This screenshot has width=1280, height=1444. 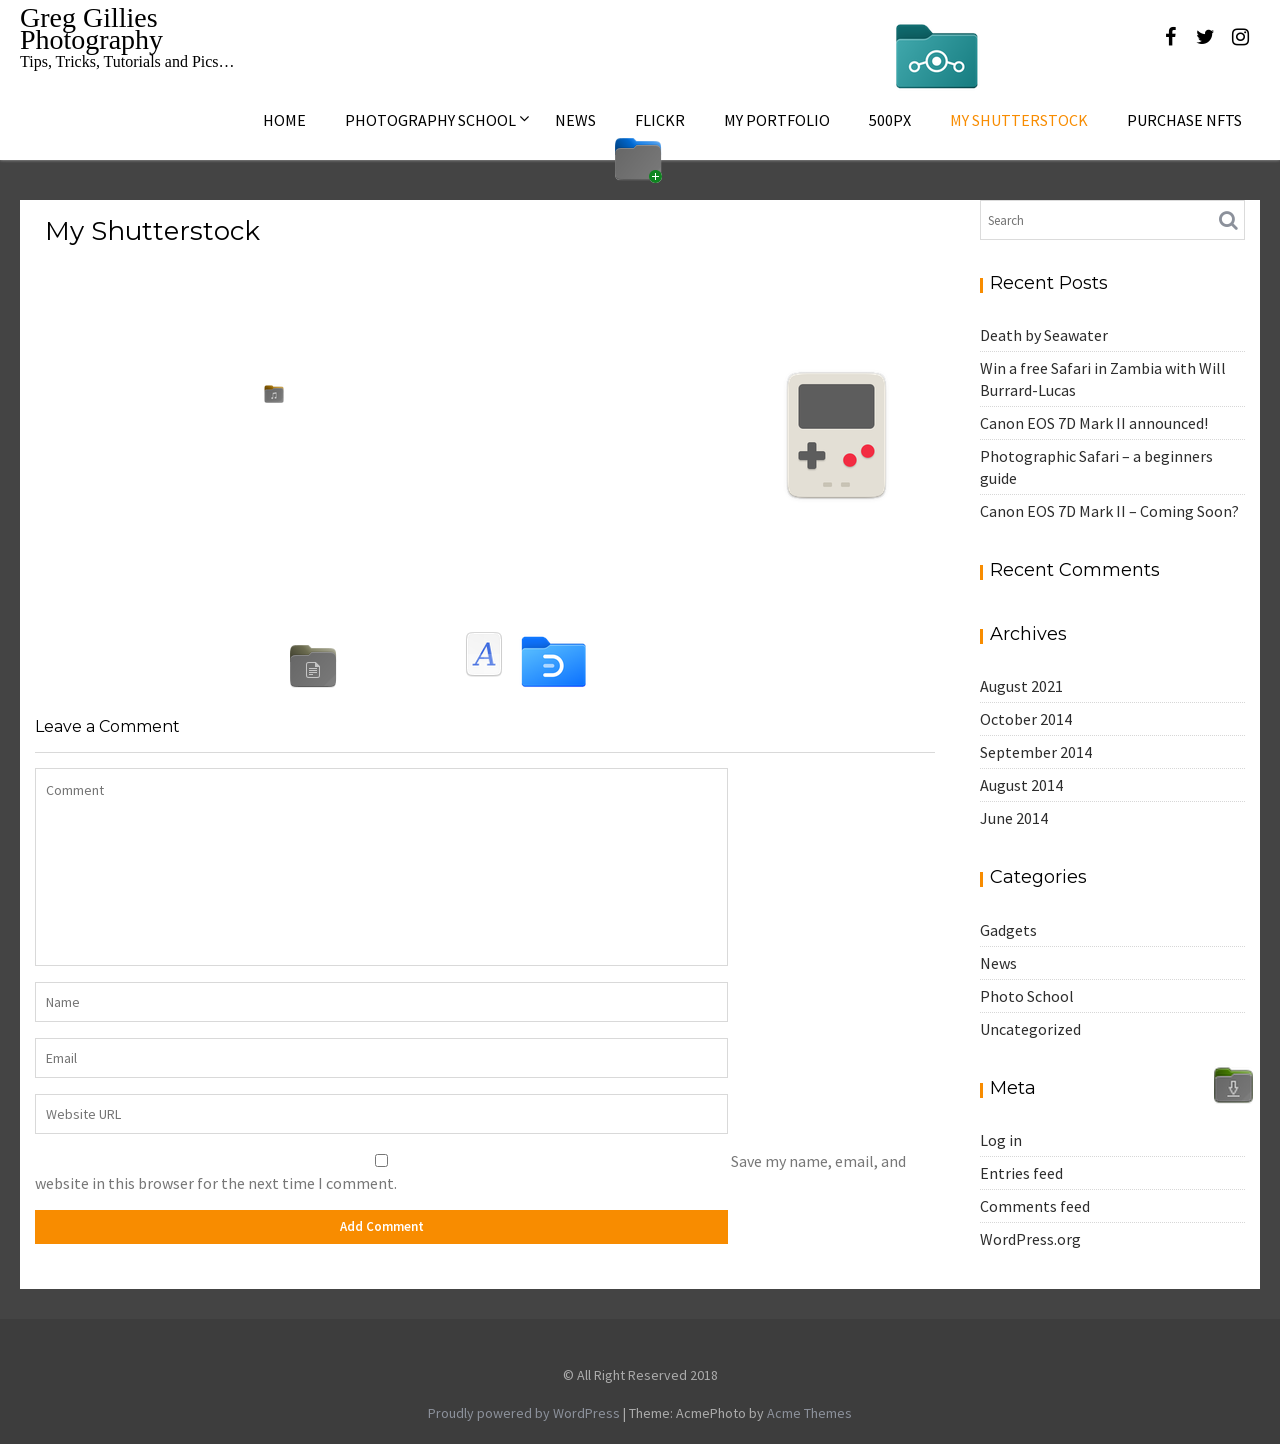 What do you see at coordinates (936, 58) in the screenshot?
I see `open LineageOS system folder` at bounding box center [936, 58].